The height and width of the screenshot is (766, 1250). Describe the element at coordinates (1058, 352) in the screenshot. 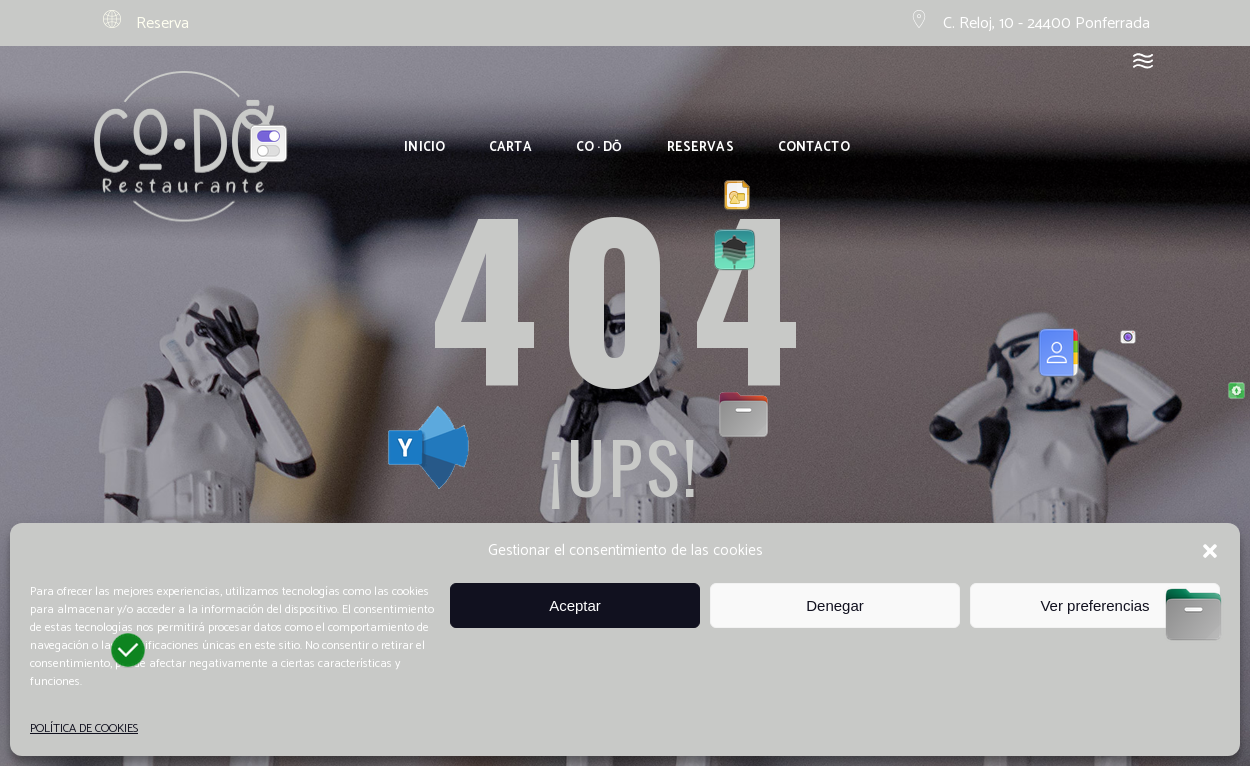

I see `open the address book application` at that location.